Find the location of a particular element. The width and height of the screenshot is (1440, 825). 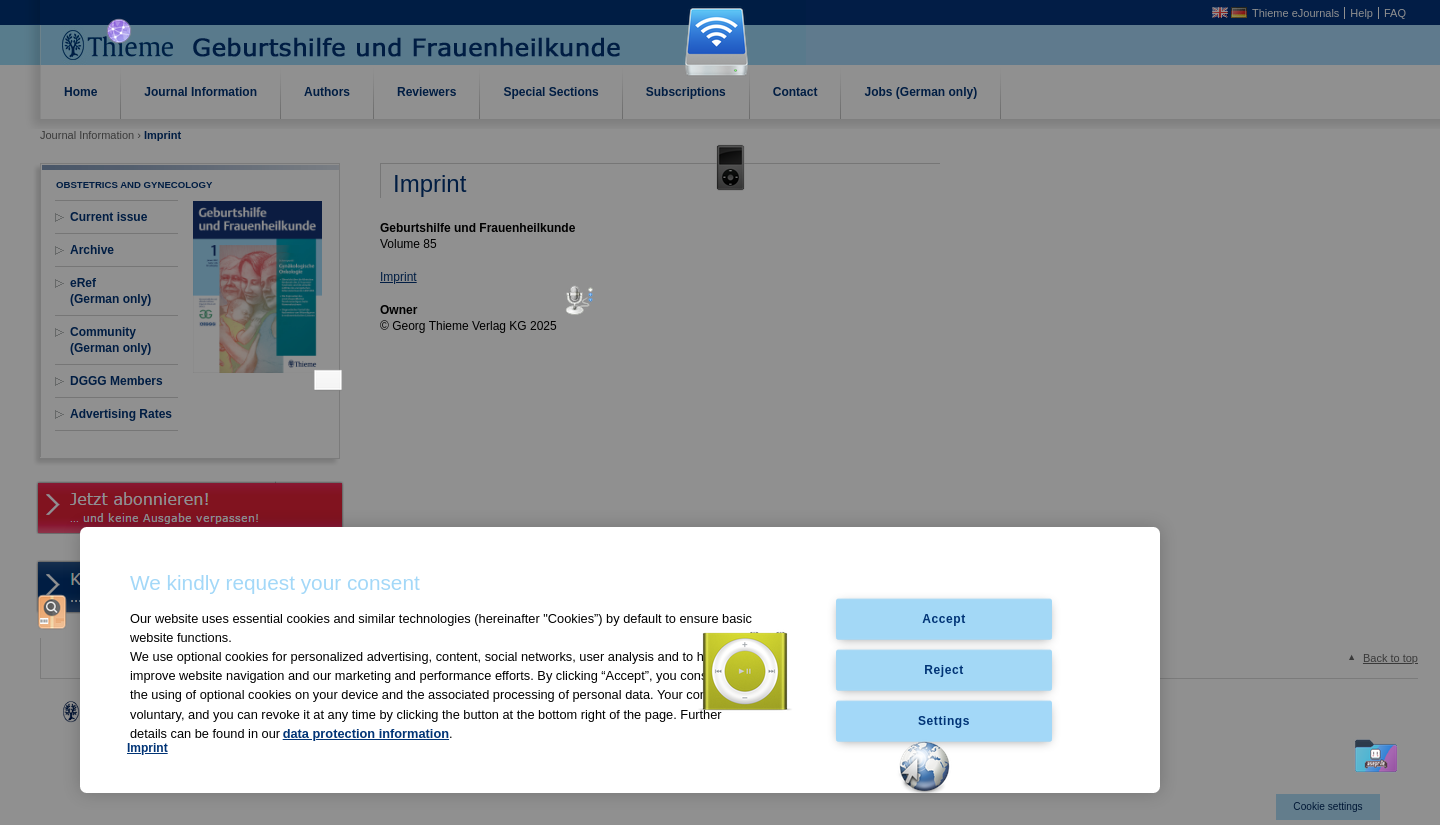

iPod classic device icon is located at coordinates (730, 167).